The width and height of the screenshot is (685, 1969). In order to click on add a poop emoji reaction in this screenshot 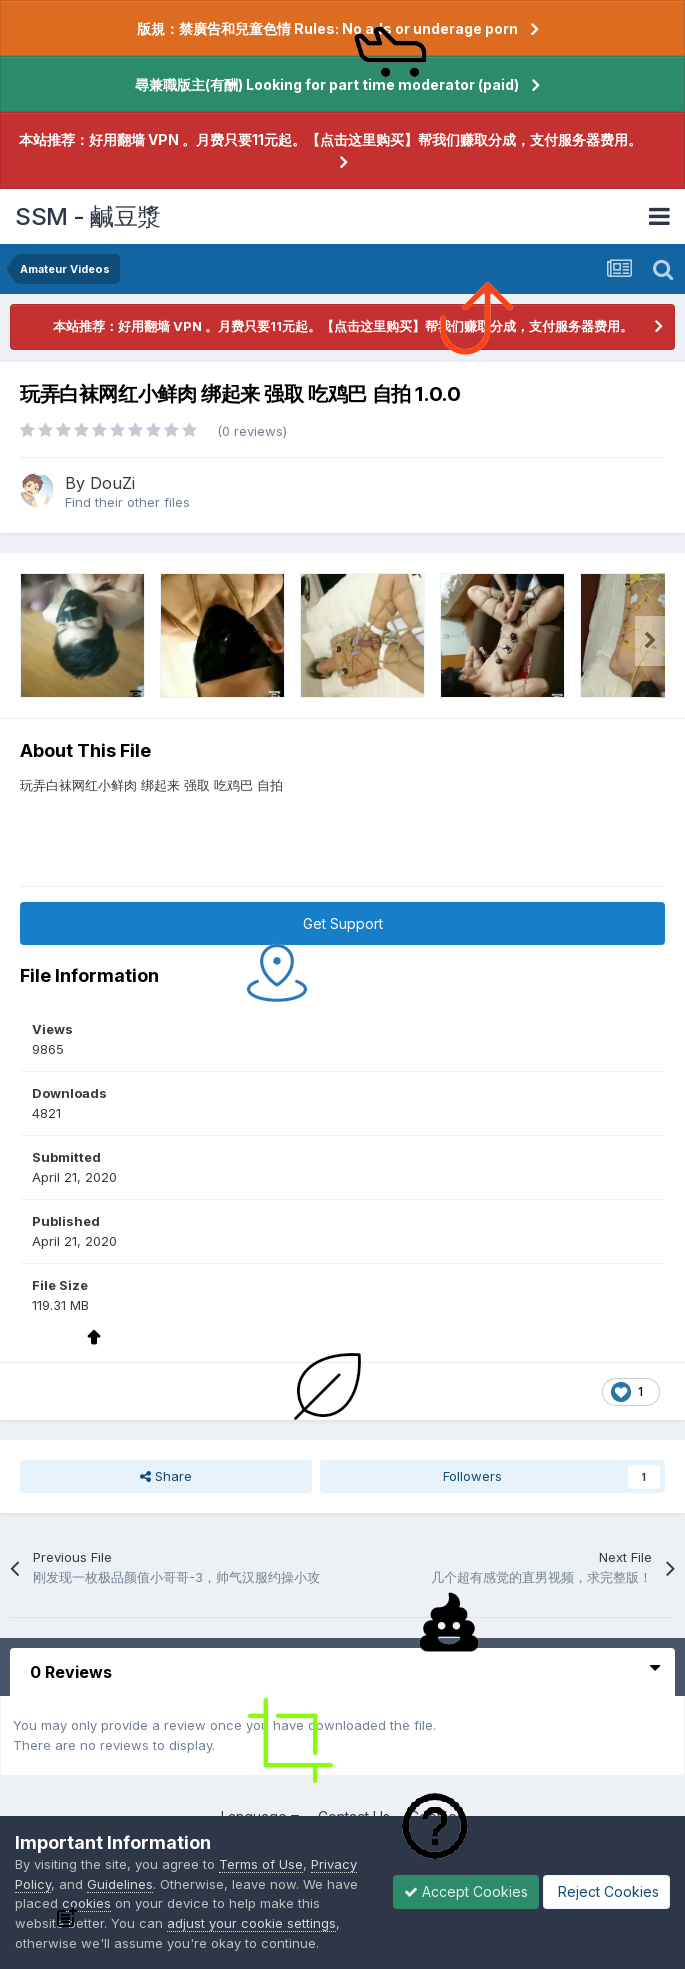, I will do `click(449, 1622)`.